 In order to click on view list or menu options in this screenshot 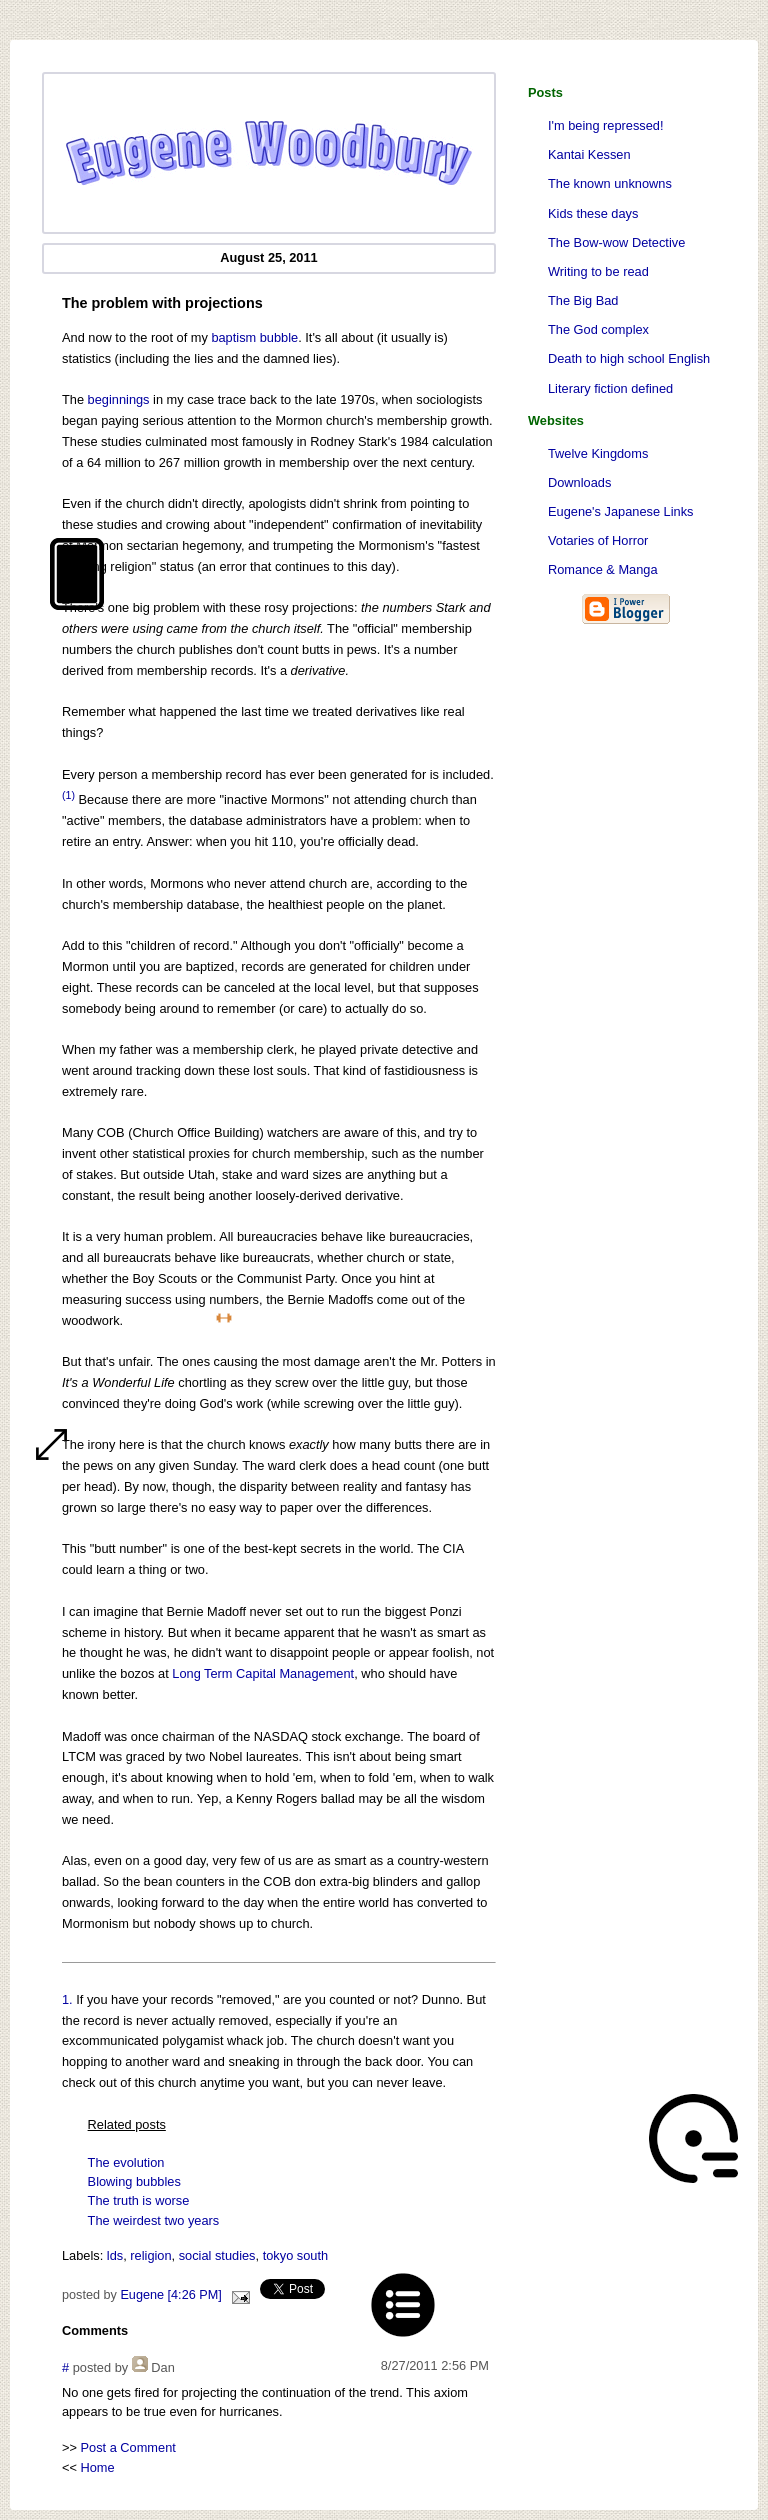, I will do `click(403, 2305)`.